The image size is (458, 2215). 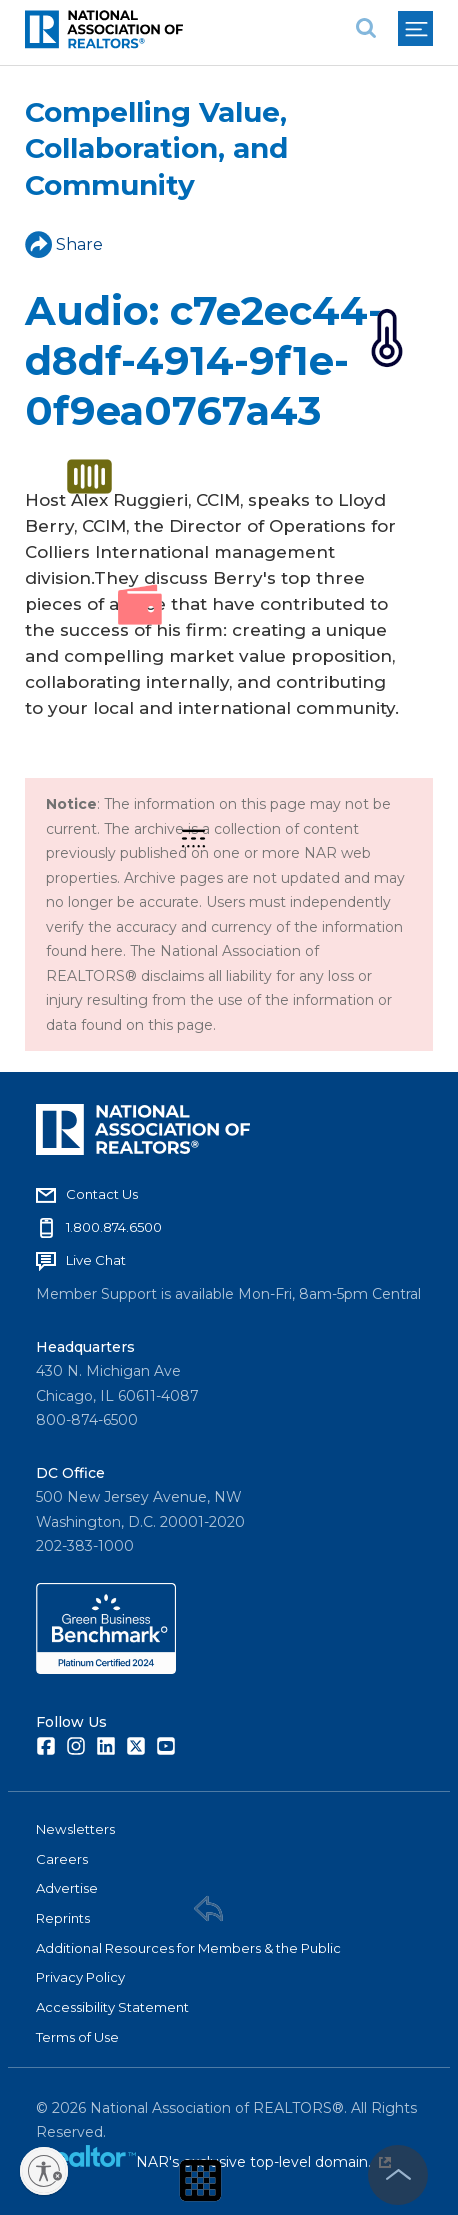 What do you see at coordinates (200, 2180) in the screenshot?
I see `play chess or board games` at bounding box center [200, 2180].